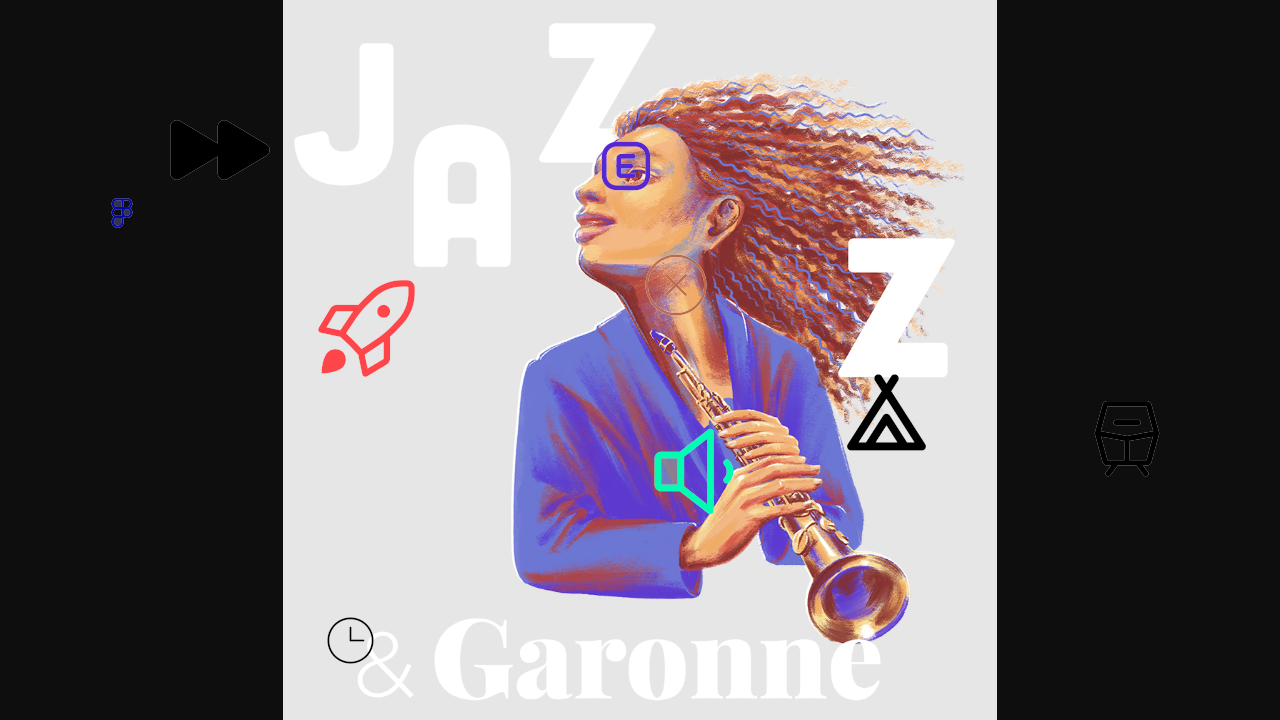 The height and width of the screenshot is (720, 1280). What do you see at coordinates (700, 471) in the screenshot?
I see `volume set to low level` at bounding box center [700, 471].